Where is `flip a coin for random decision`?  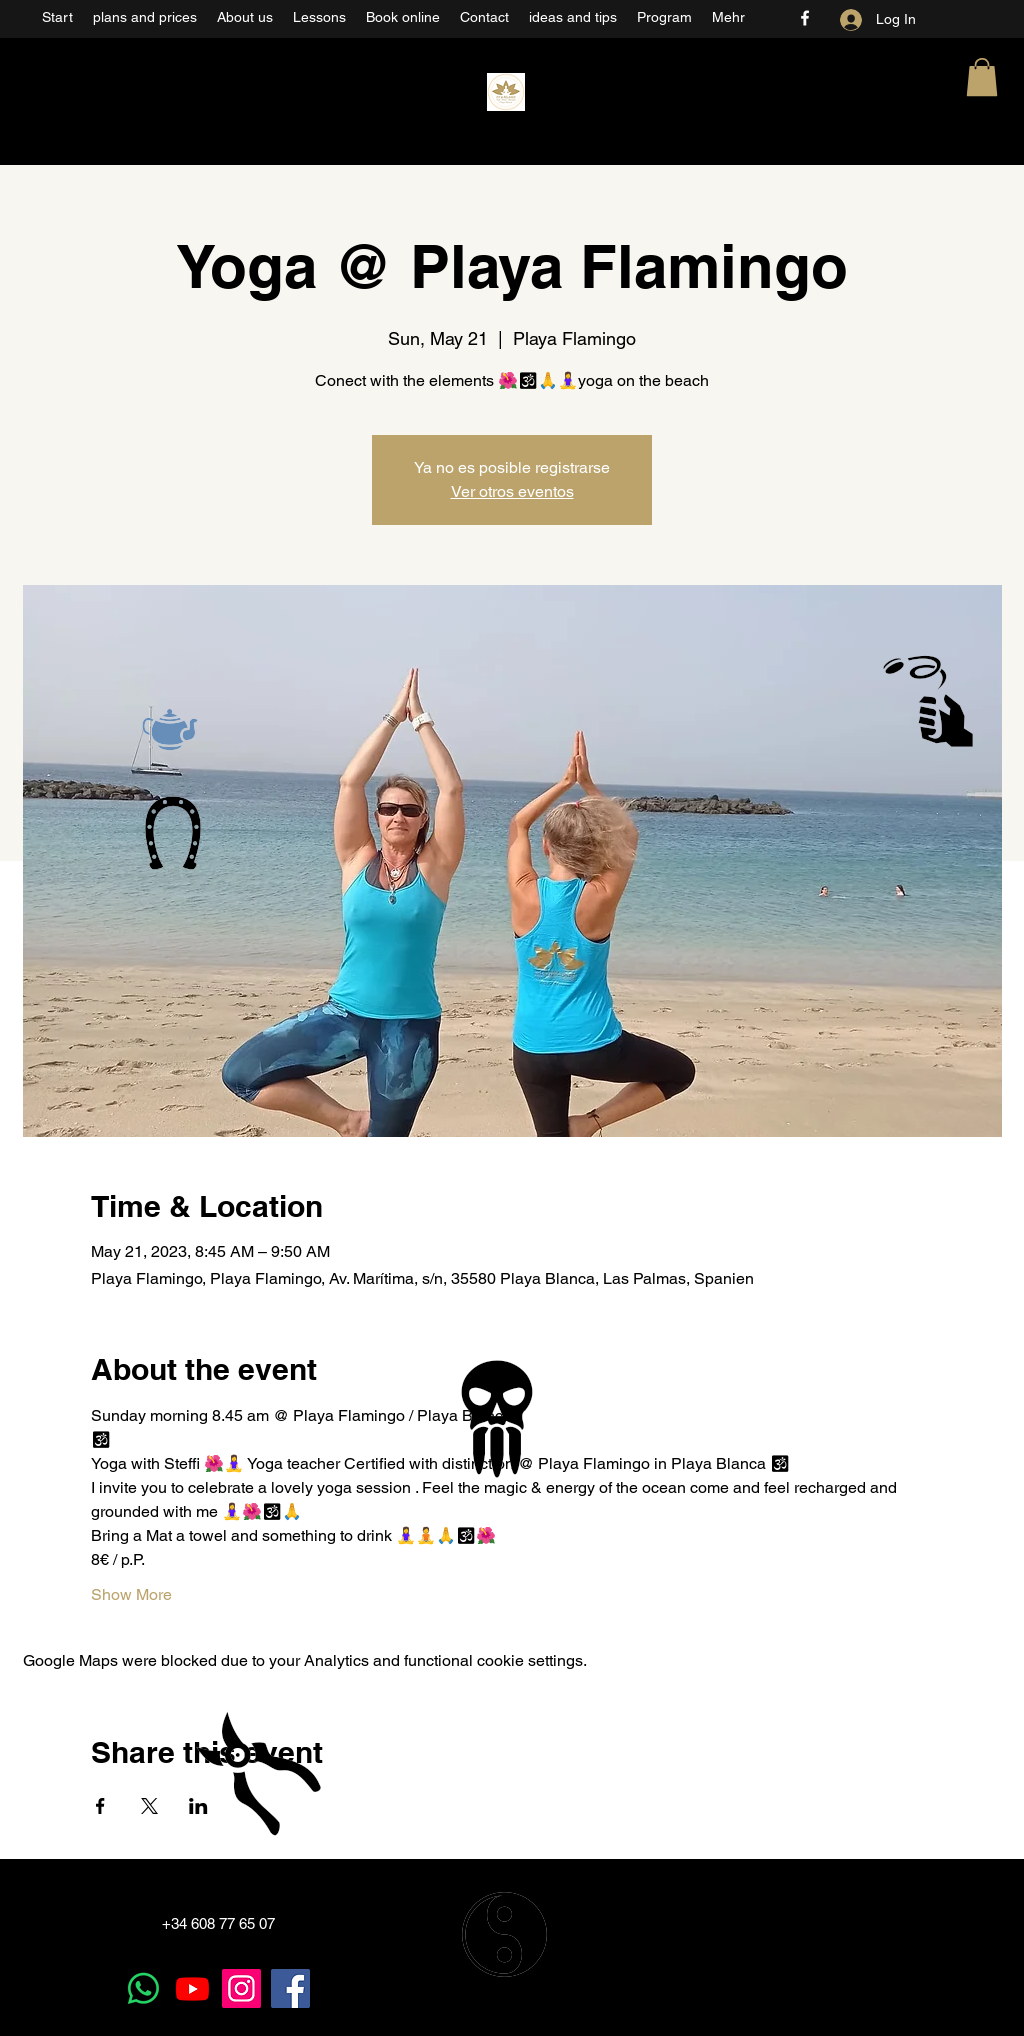 flip a coin for random decision is located at coordinates (925, 699).